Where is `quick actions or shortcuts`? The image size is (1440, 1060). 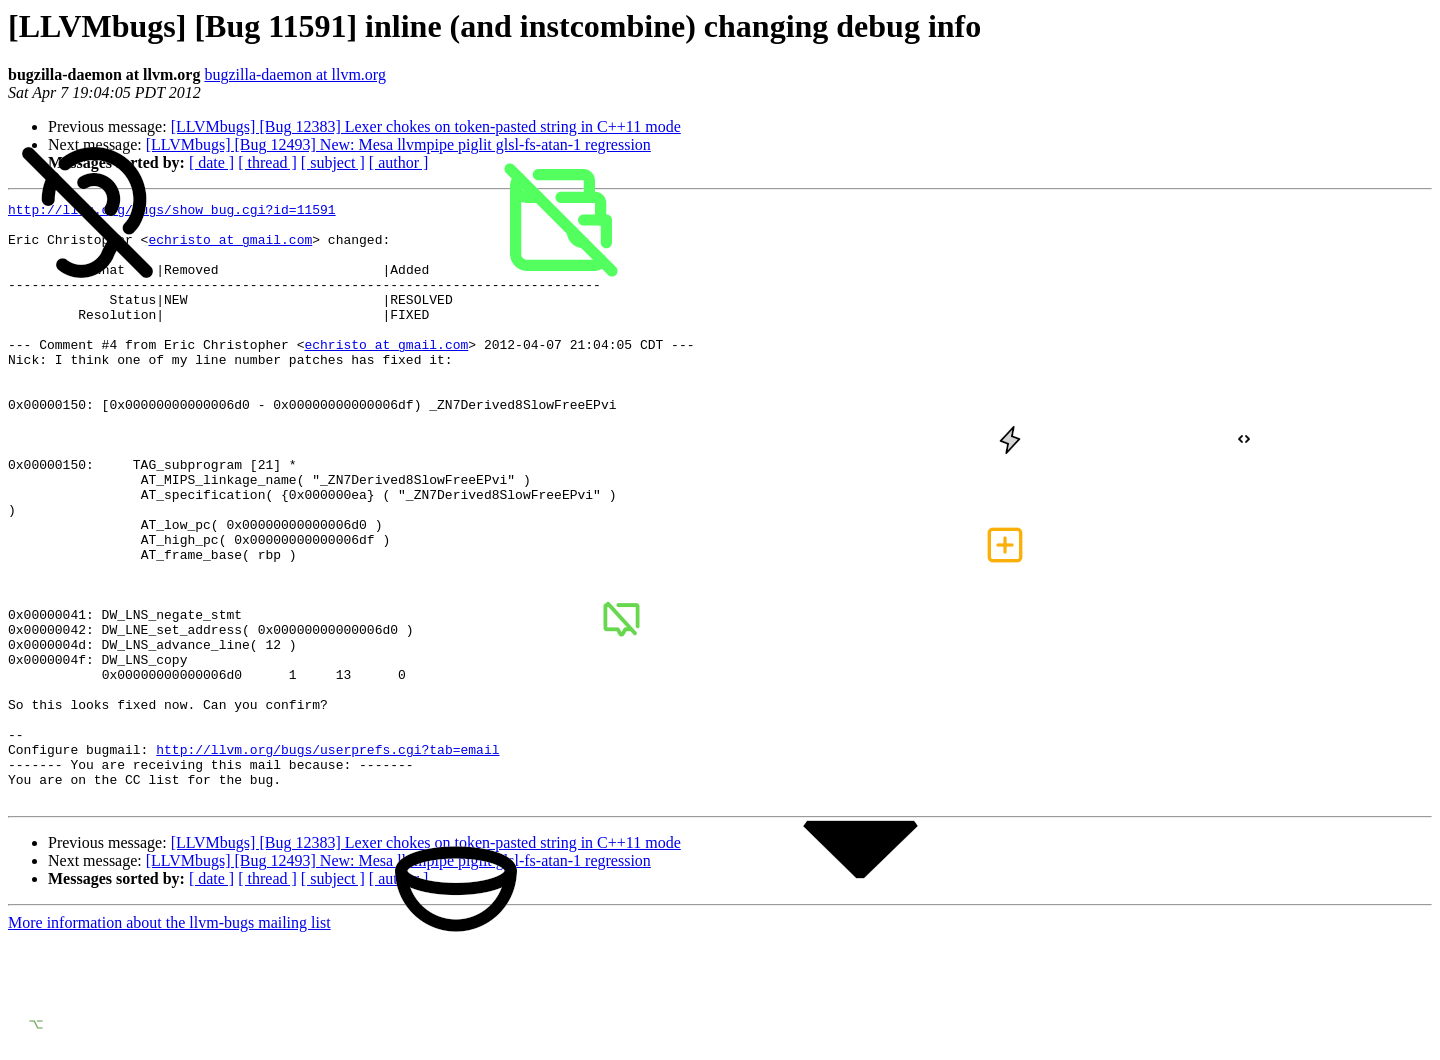 quick actions or shortcuts is located at coordinates (1010, 440).